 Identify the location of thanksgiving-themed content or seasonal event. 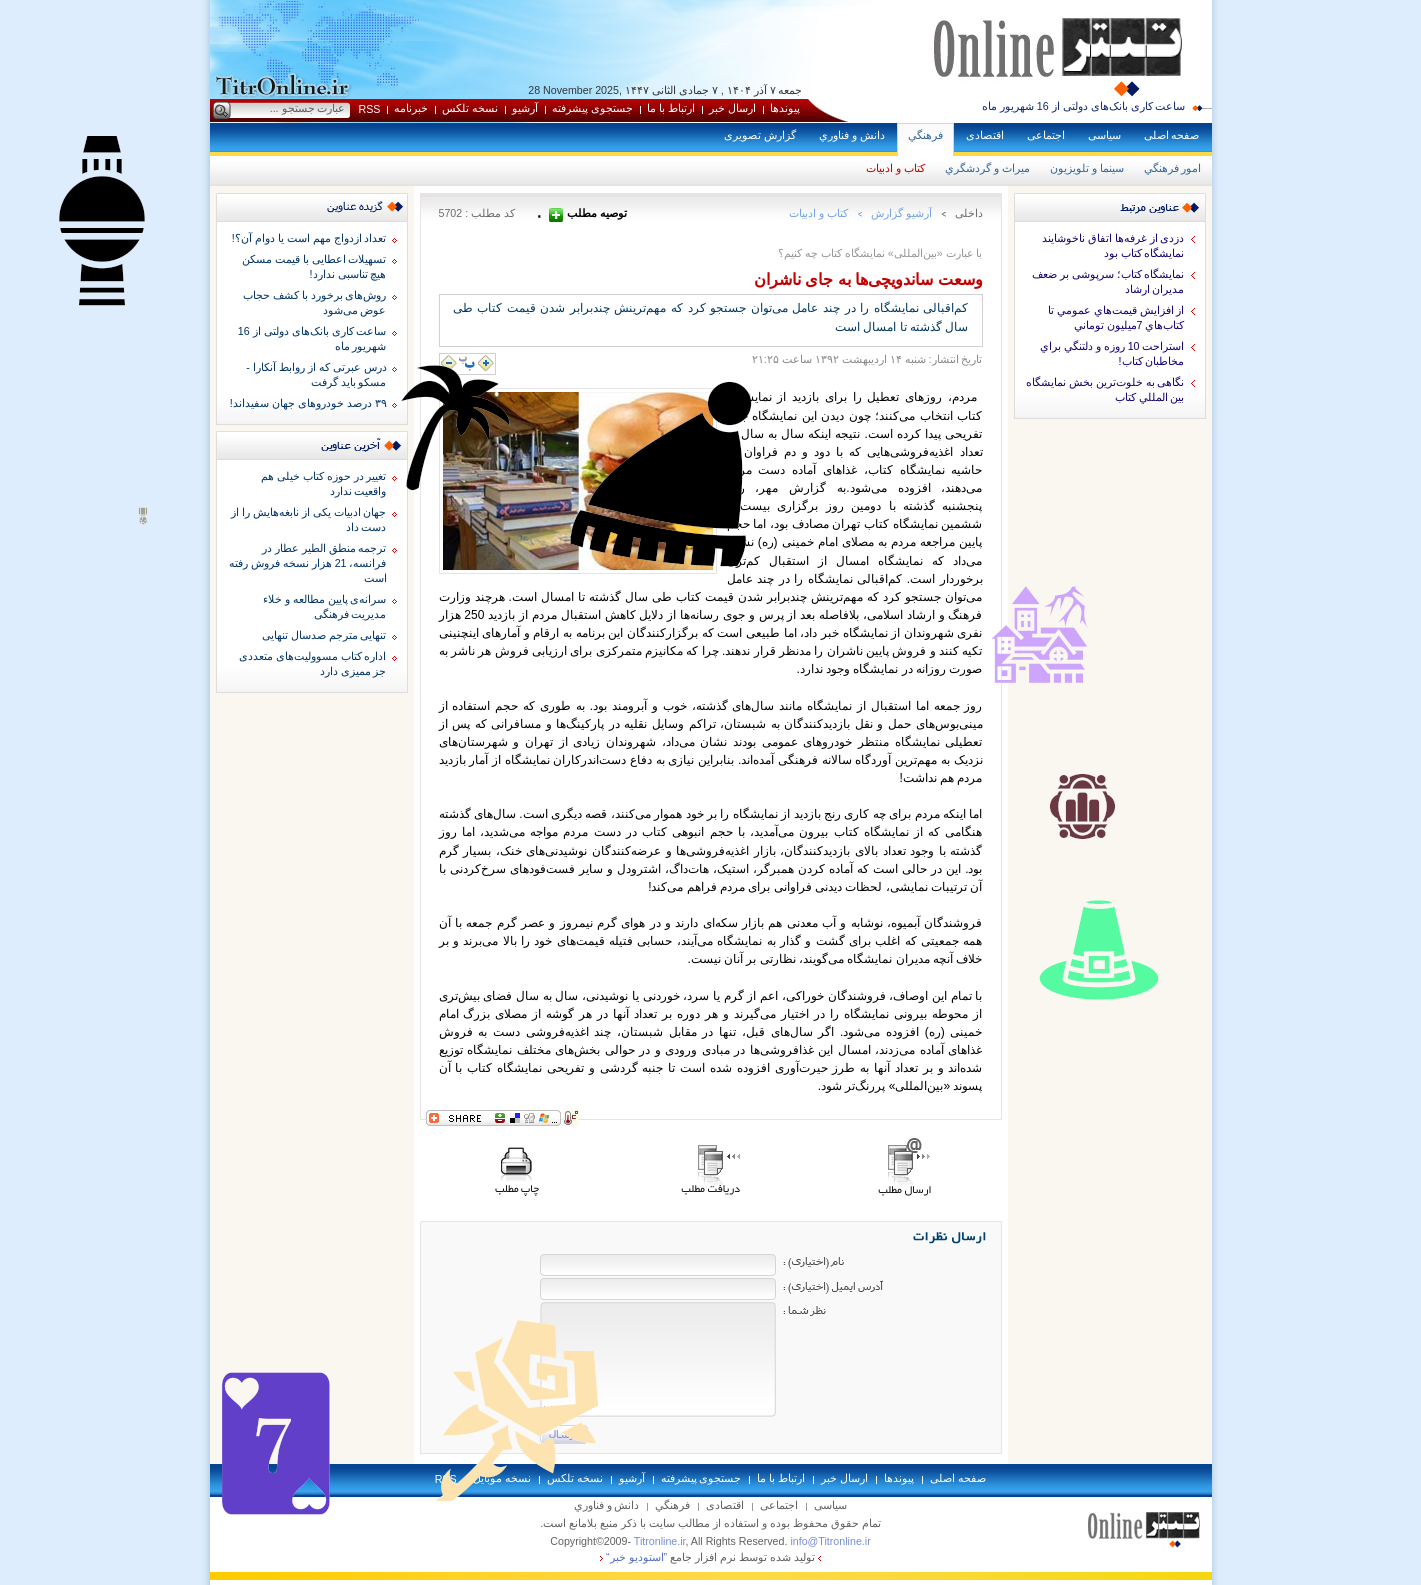
(1099, 950).